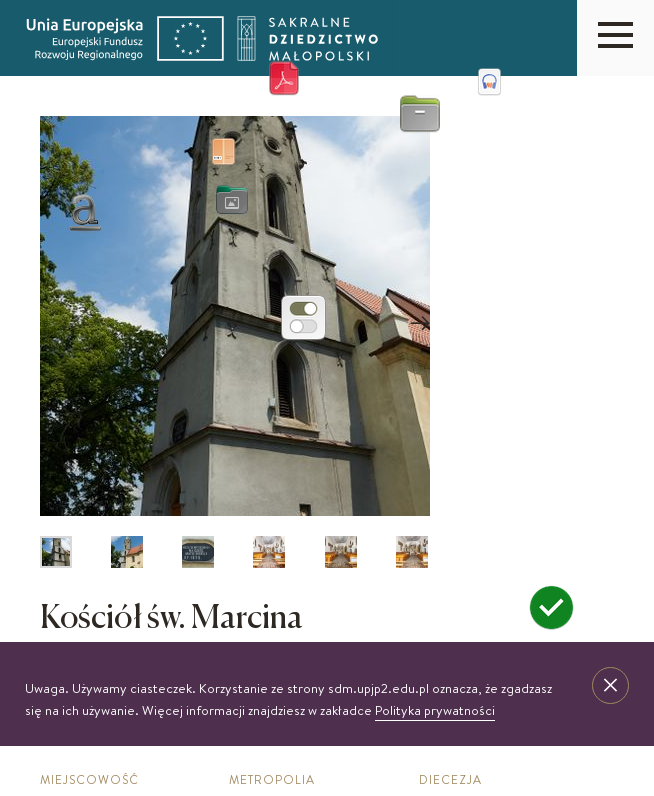 The height and width of the screenshot is (796, 654). I want to click on a compressed archive or package file, so click(223, 151).